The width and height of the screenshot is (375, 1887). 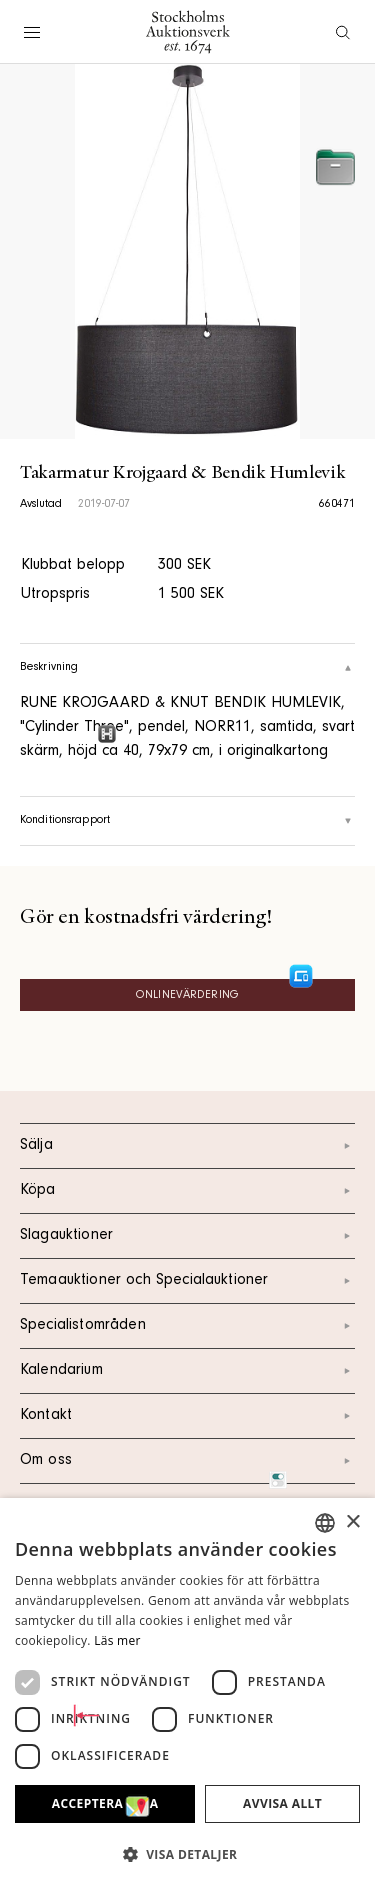 What do you see at coordinates (335, 166) in the screenshot?
I see `open the file manager` at bounding box center [335, 166].